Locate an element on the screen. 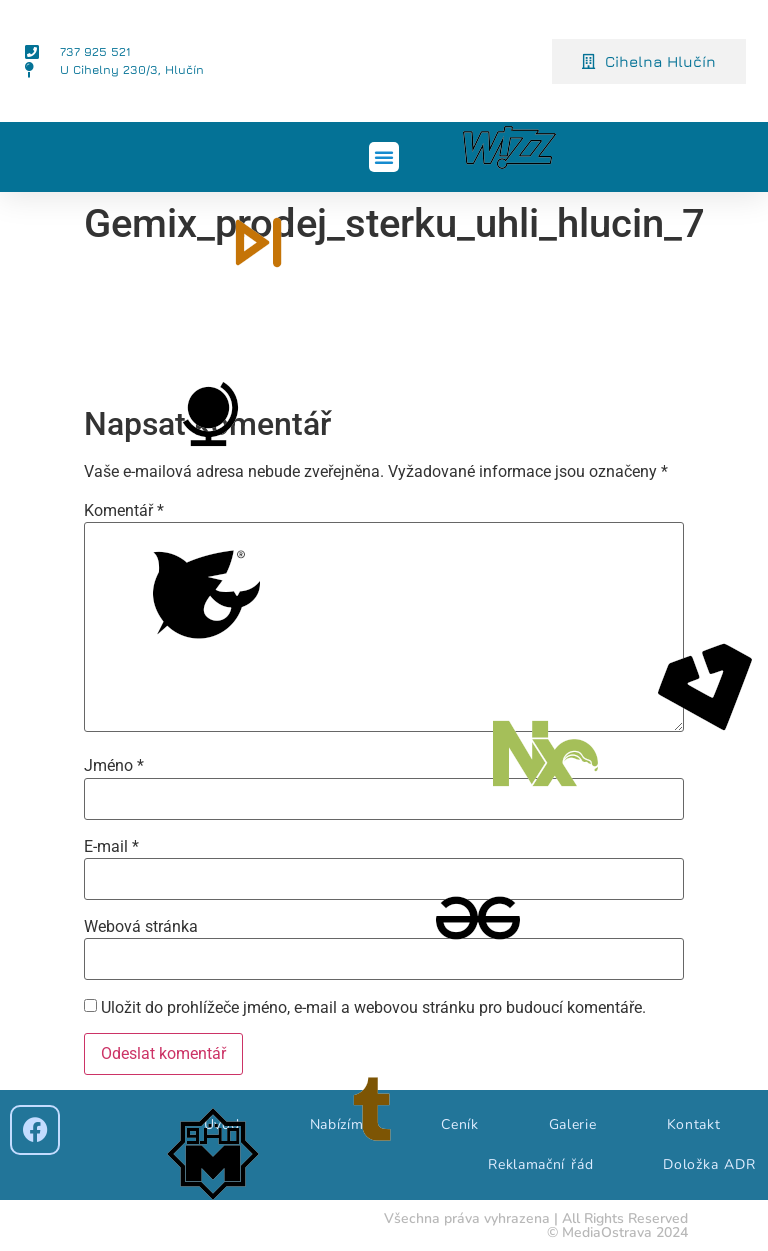 Image resolution: width=768 pixels, height=1251 pixels. nx build system logo is located at coordinates (545, 753).